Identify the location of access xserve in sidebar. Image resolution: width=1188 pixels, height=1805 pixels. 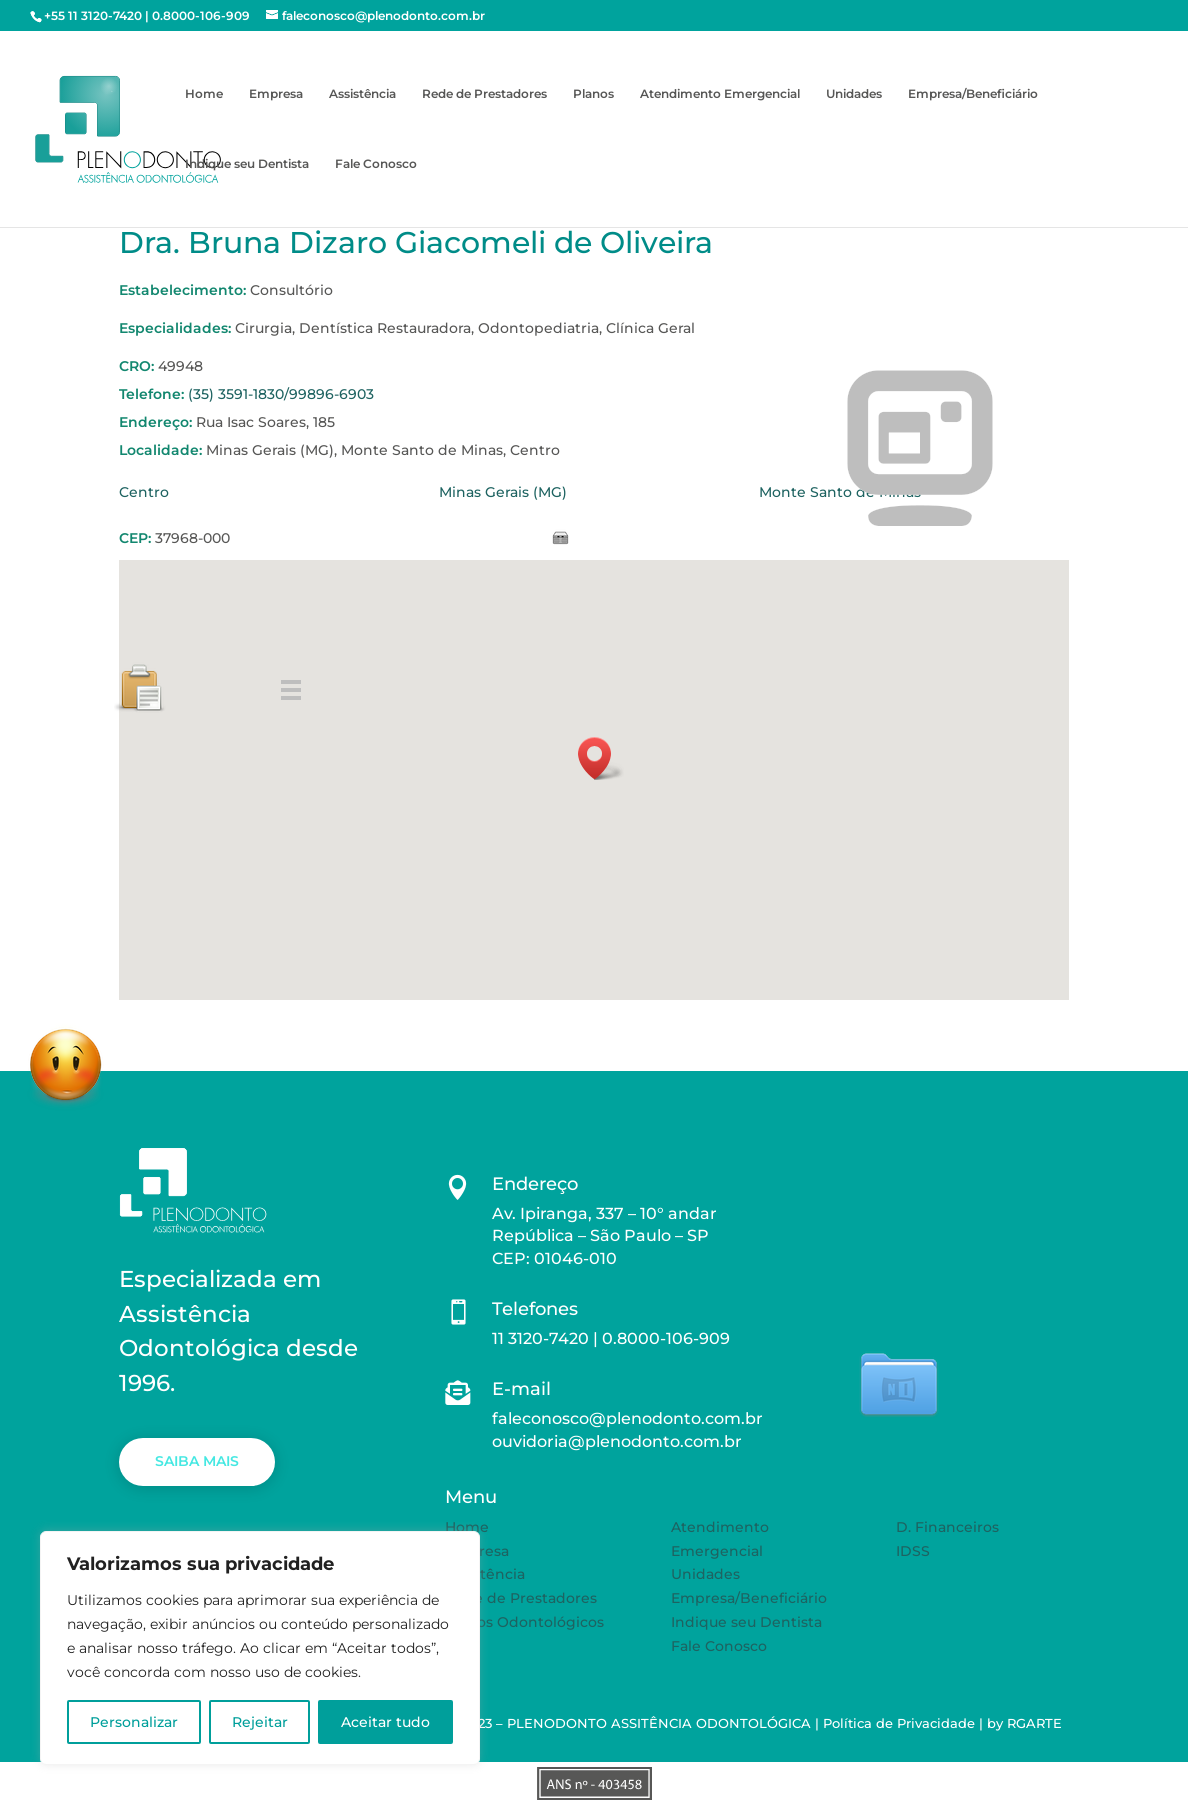
(560, 537).